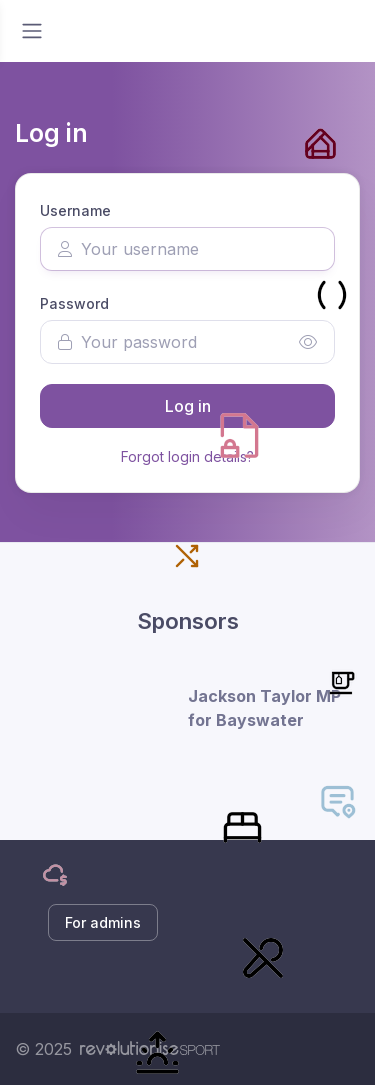 The height and width of the screenshot is (1085, 375). What do you see at coordinates (239, 435) in the screenshot?
I see `access a password-protected file` at bounding box center [239, 435].